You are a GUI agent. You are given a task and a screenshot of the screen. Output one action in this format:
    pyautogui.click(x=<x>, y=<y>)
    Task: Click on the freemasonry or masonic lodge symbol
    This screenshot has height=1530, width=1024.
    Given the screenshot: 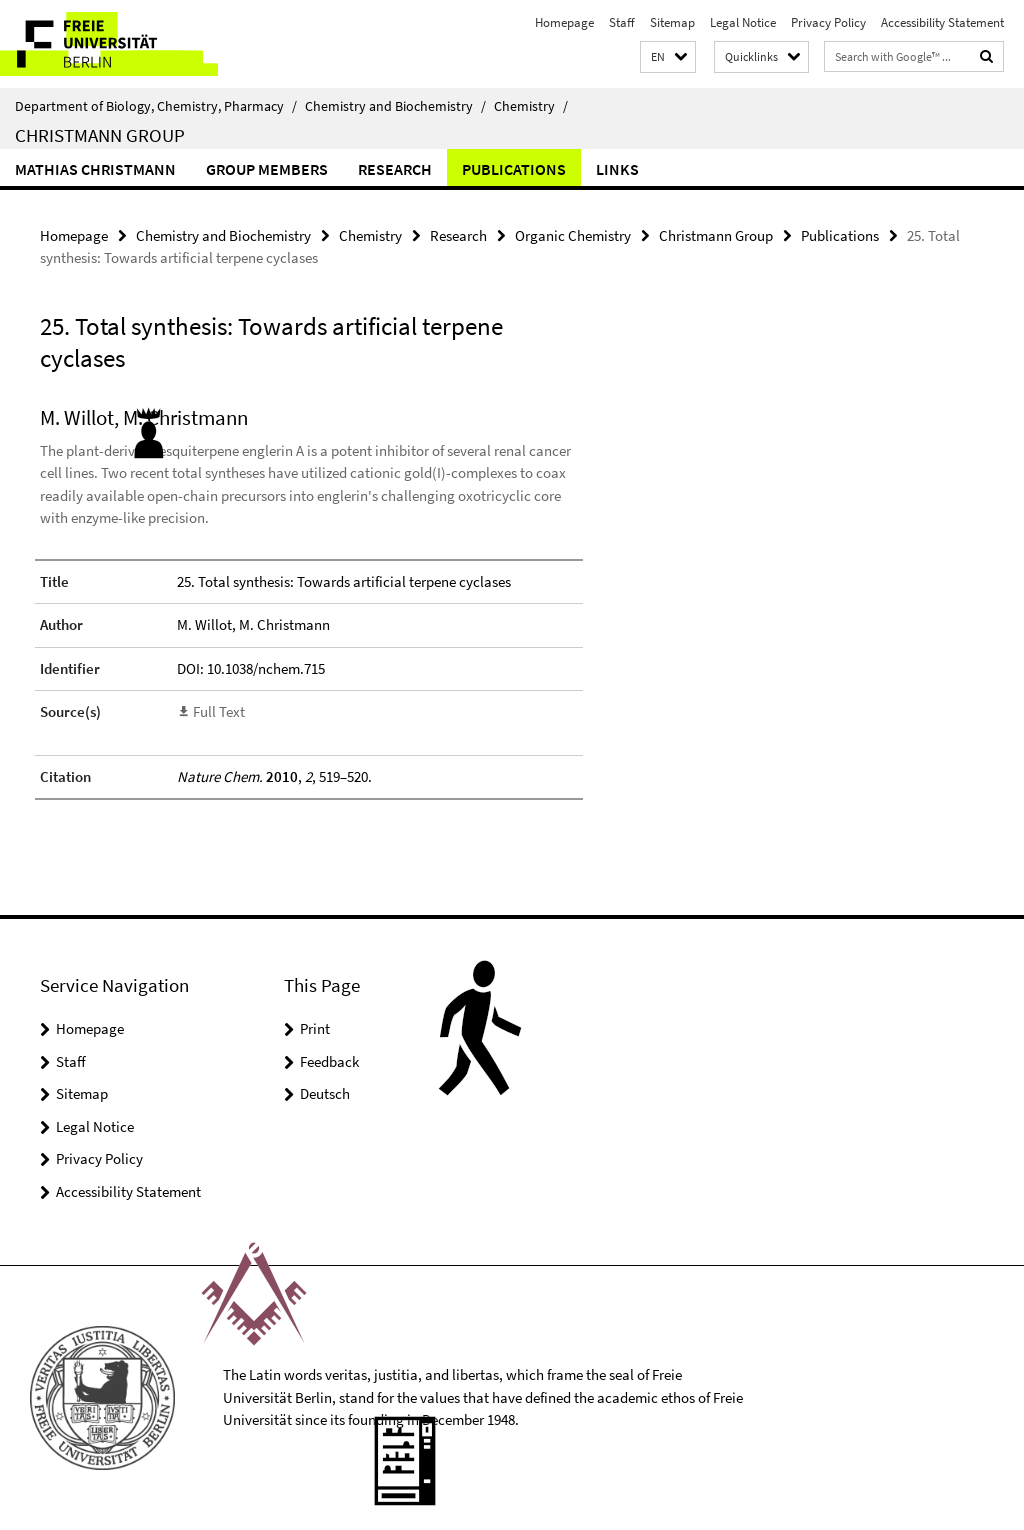 What is the action you would take?
    pyautogui.click(x=254, y=1294)
    